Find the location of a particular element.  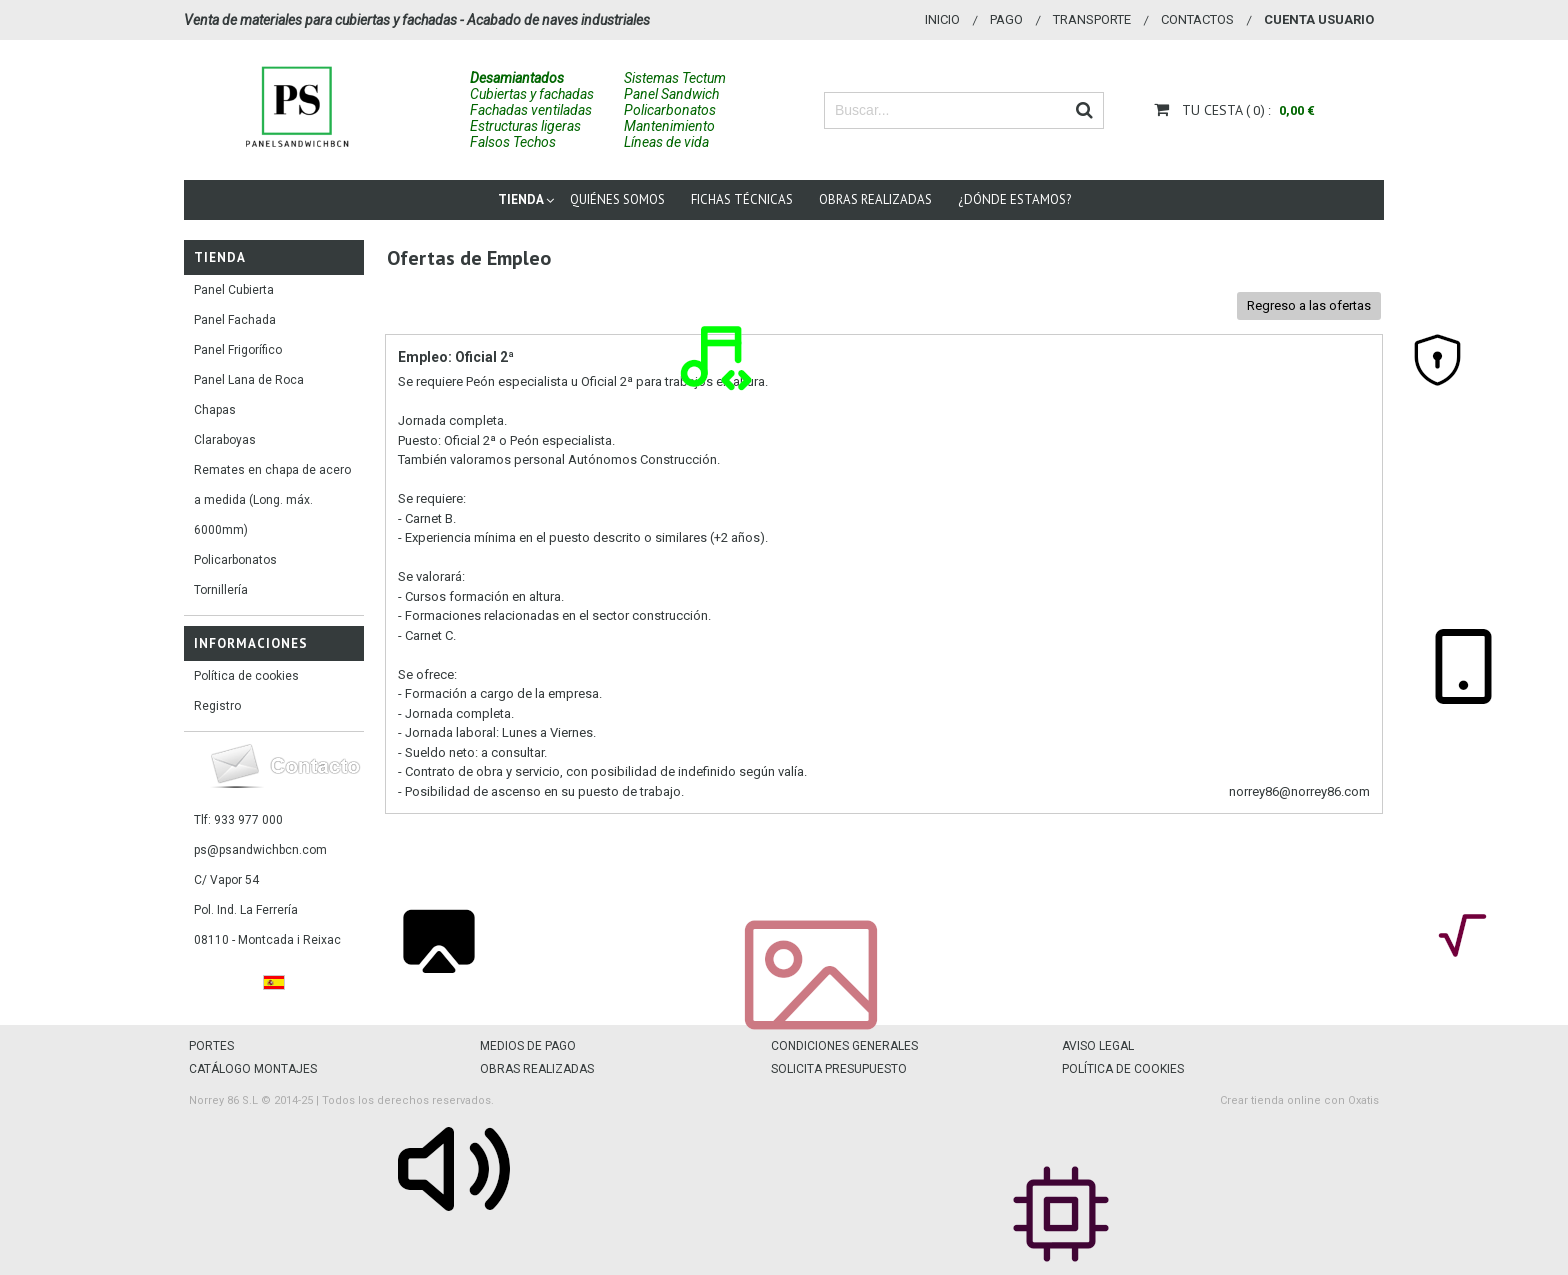

view security or privacy settings is located at coordinates (1437, 359).